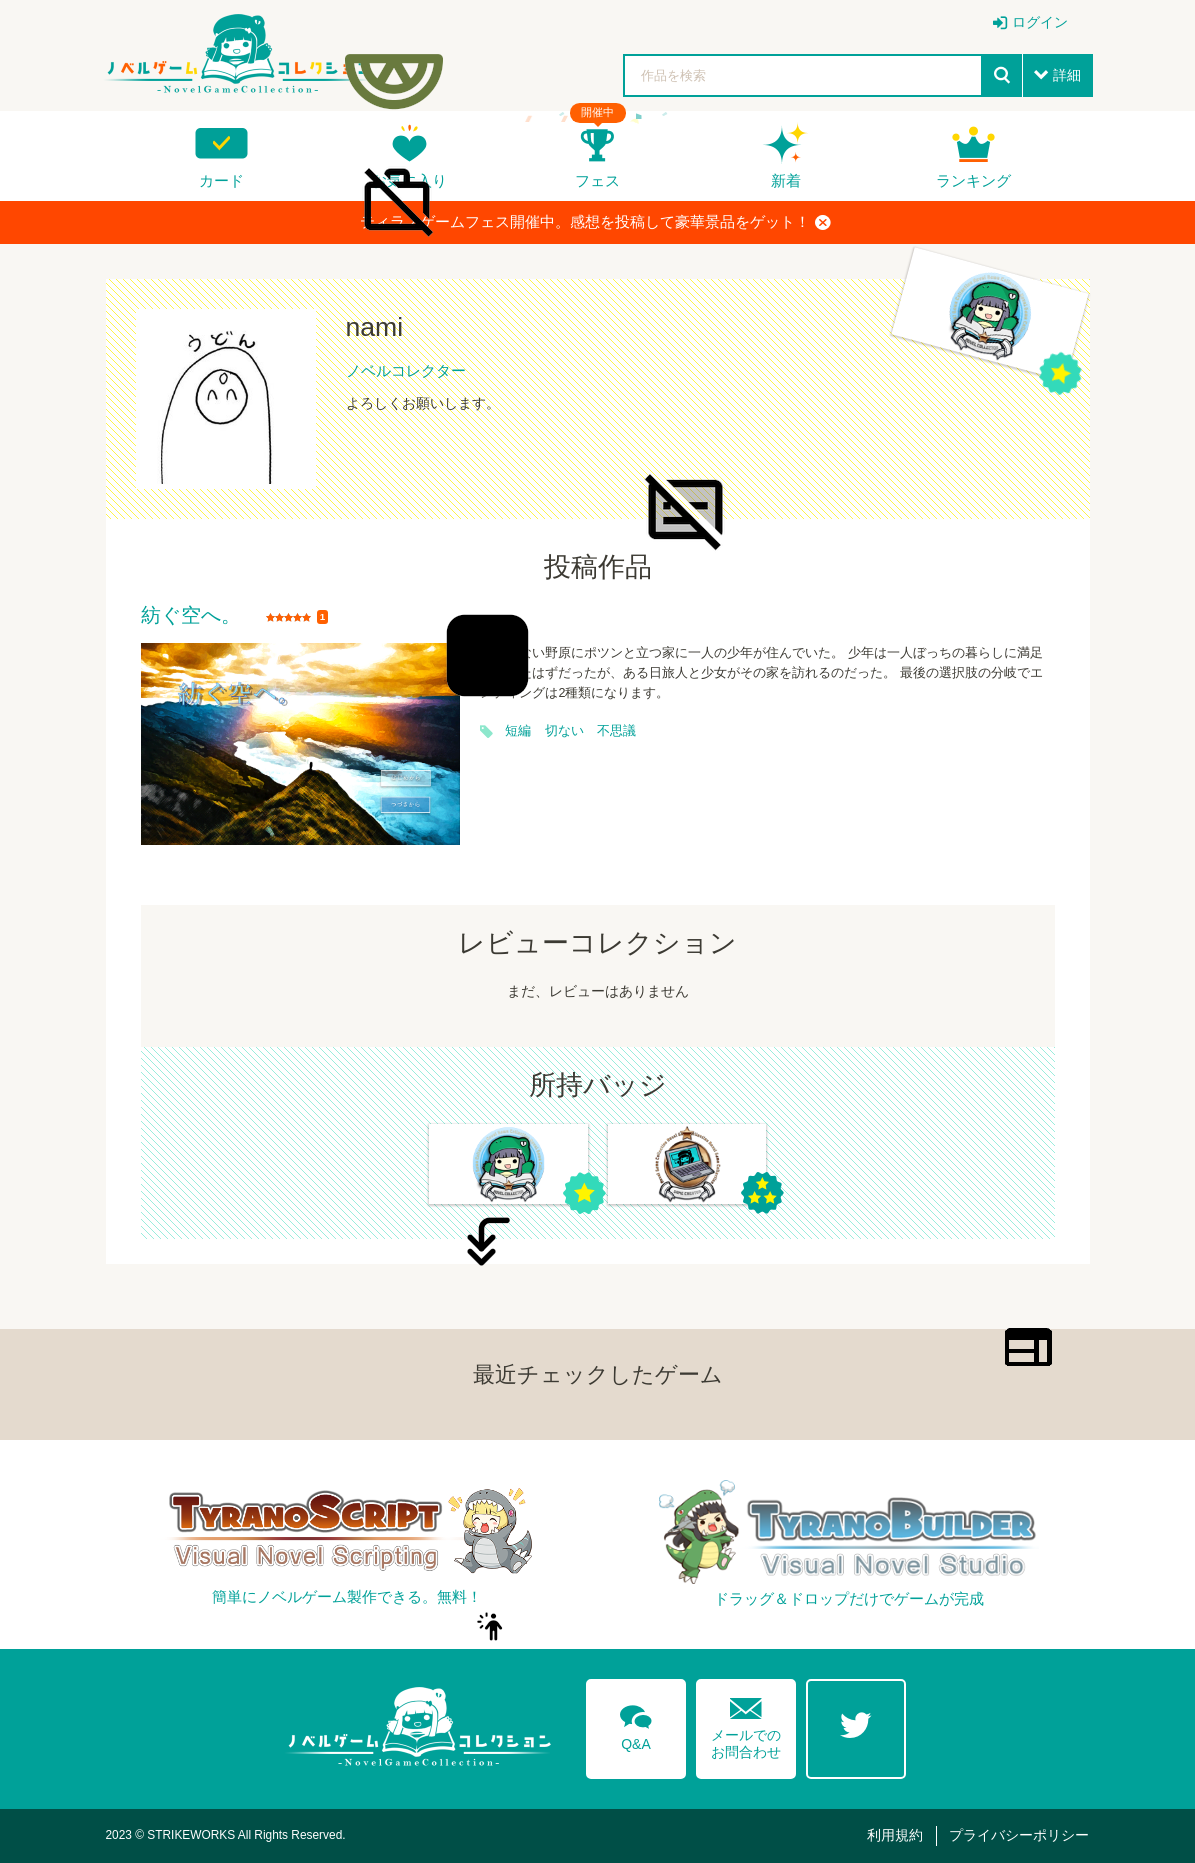 This screenshot has height=1863, width=1195. I want to click on open web browser, so click(1028, 1347).